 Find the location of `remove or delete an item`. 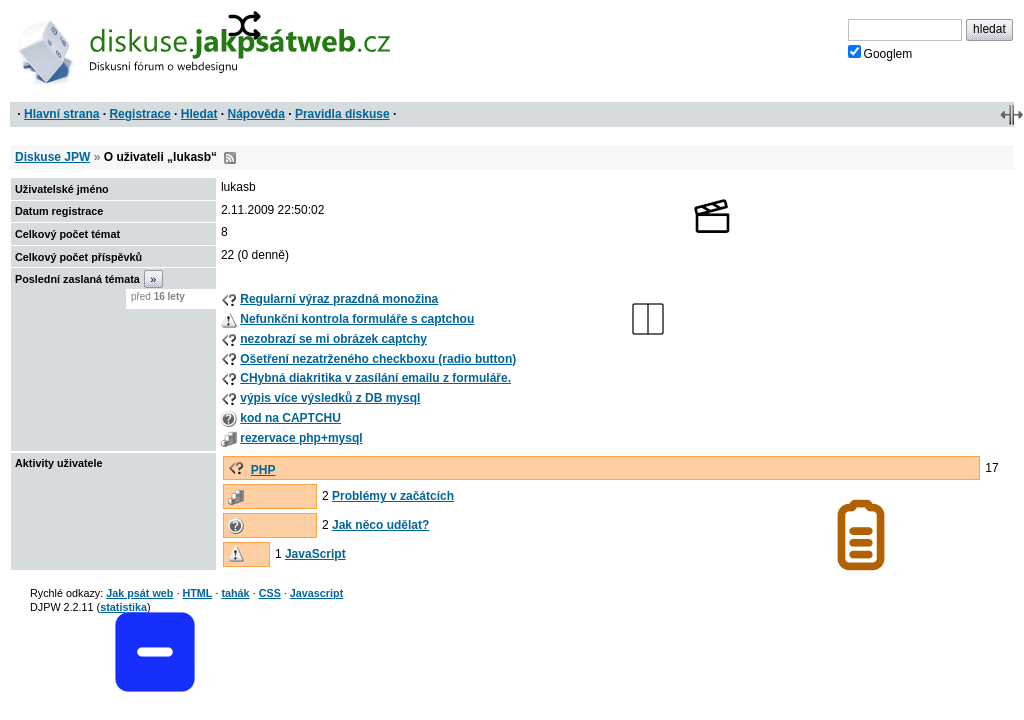

remove or delete an item is located at coordinates (155, 652).